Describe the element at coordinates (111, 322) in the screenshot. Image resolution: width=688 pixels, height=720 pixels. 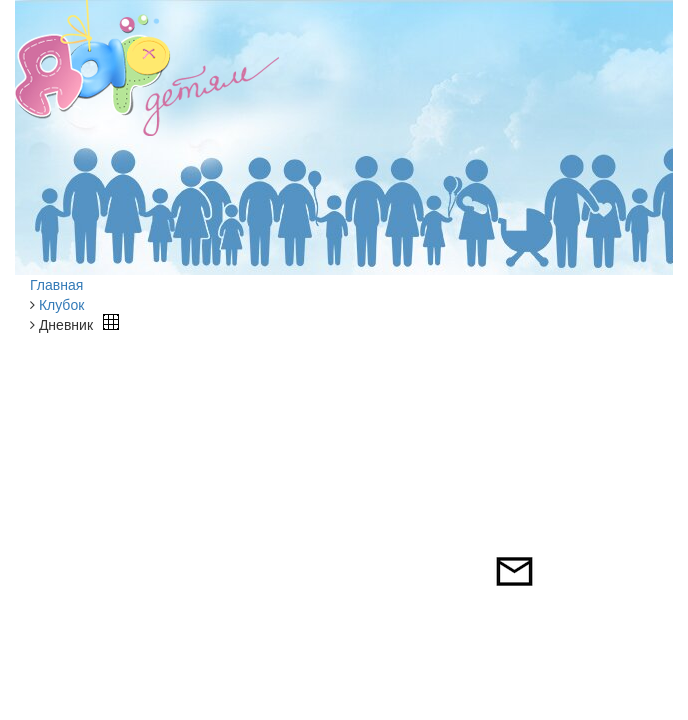
I see `toggle grid view layout` at that location.